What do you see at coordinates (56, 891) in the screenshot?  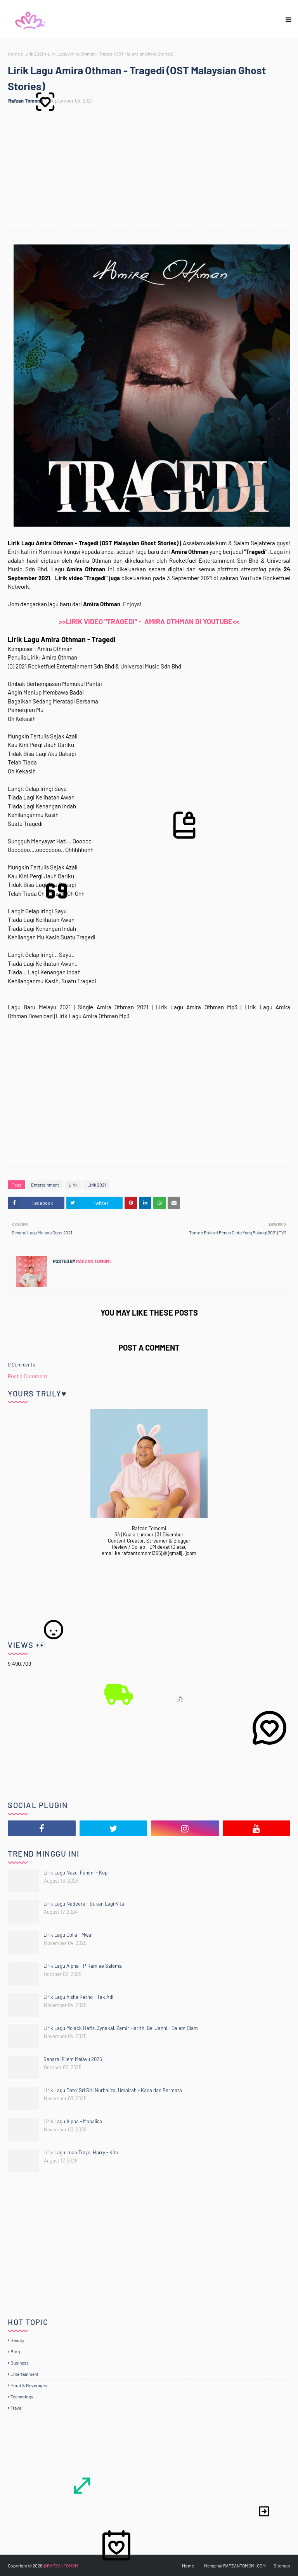 I see `displays the number 69 as a label or badge` at bounding box center [56, 891].